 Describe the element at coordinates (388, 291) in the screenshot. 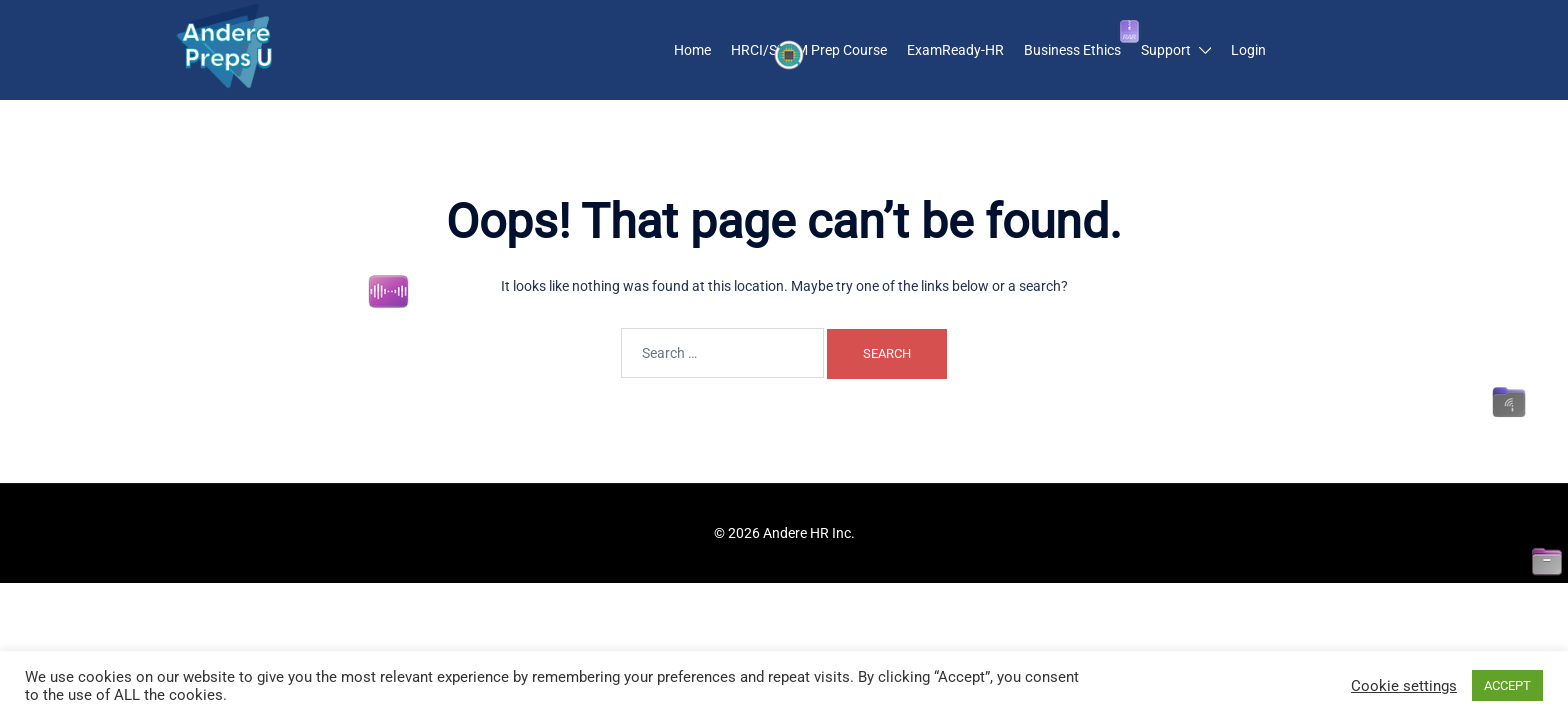

I see `open the audio recorder app` at that location.